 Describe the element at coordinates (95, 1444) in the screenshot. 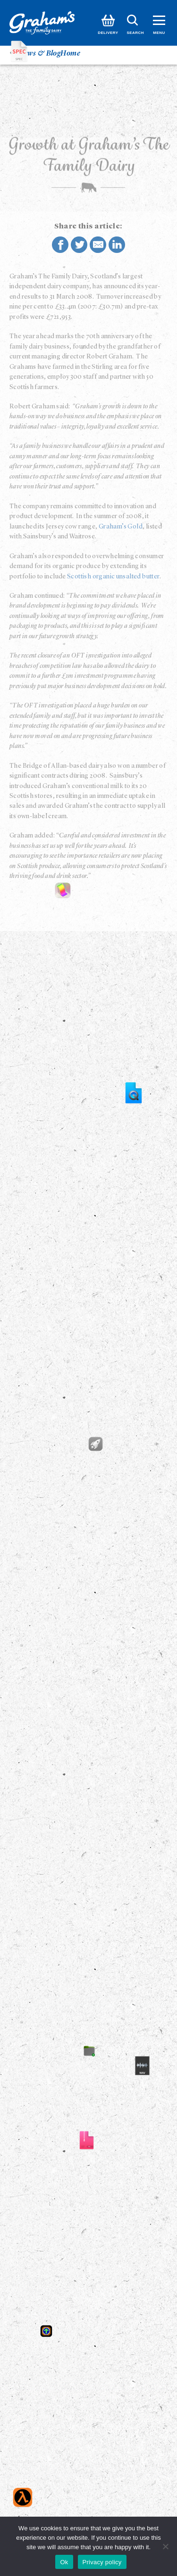

I see `open the games app or game center` at that location.